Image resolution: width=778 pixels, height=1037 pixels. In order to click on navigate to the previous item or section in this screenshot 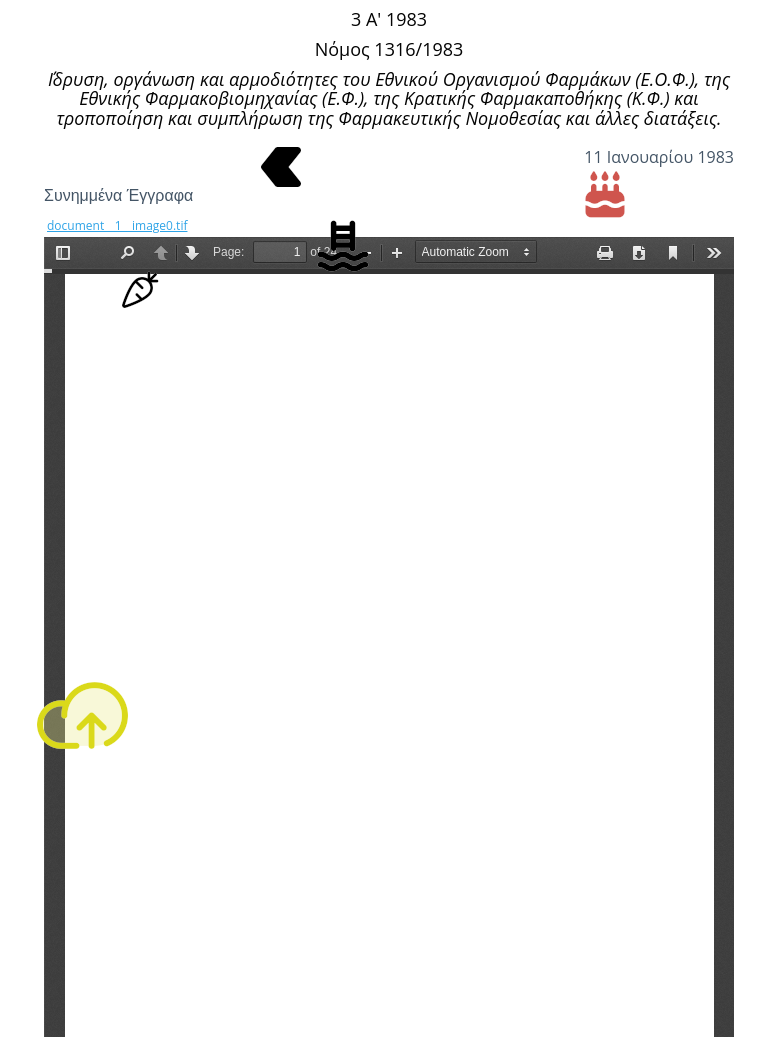, I will do `click(281, 167)`.